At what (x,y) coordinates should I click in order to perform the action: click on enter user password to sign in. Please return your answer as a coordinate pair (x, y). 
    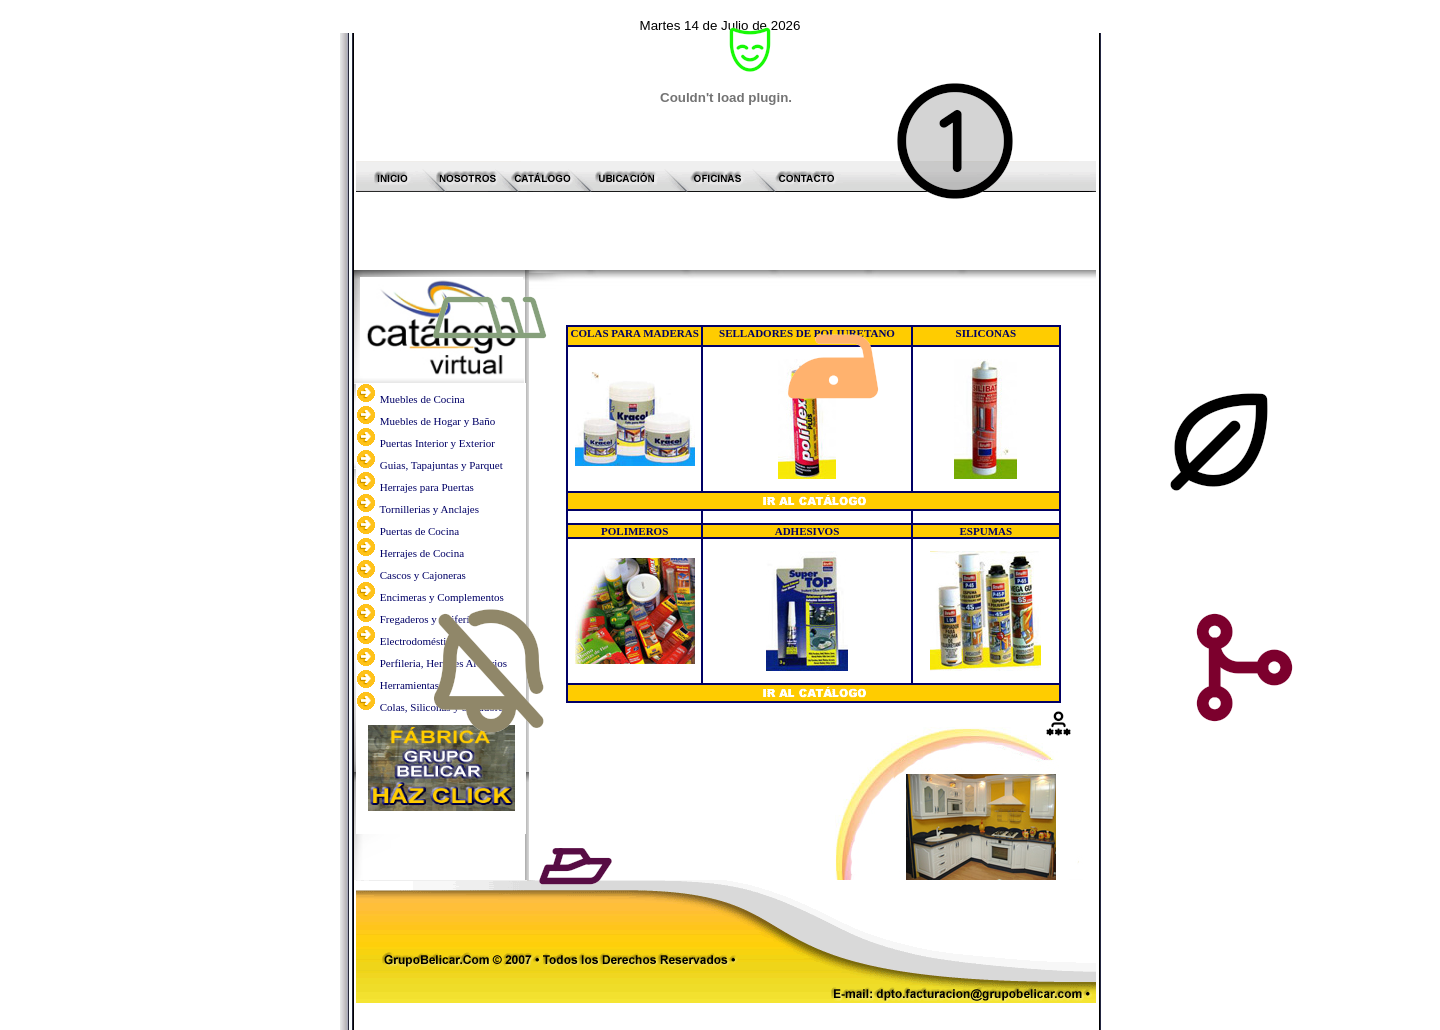
    Looking at the image, I should click on (1058, 723).